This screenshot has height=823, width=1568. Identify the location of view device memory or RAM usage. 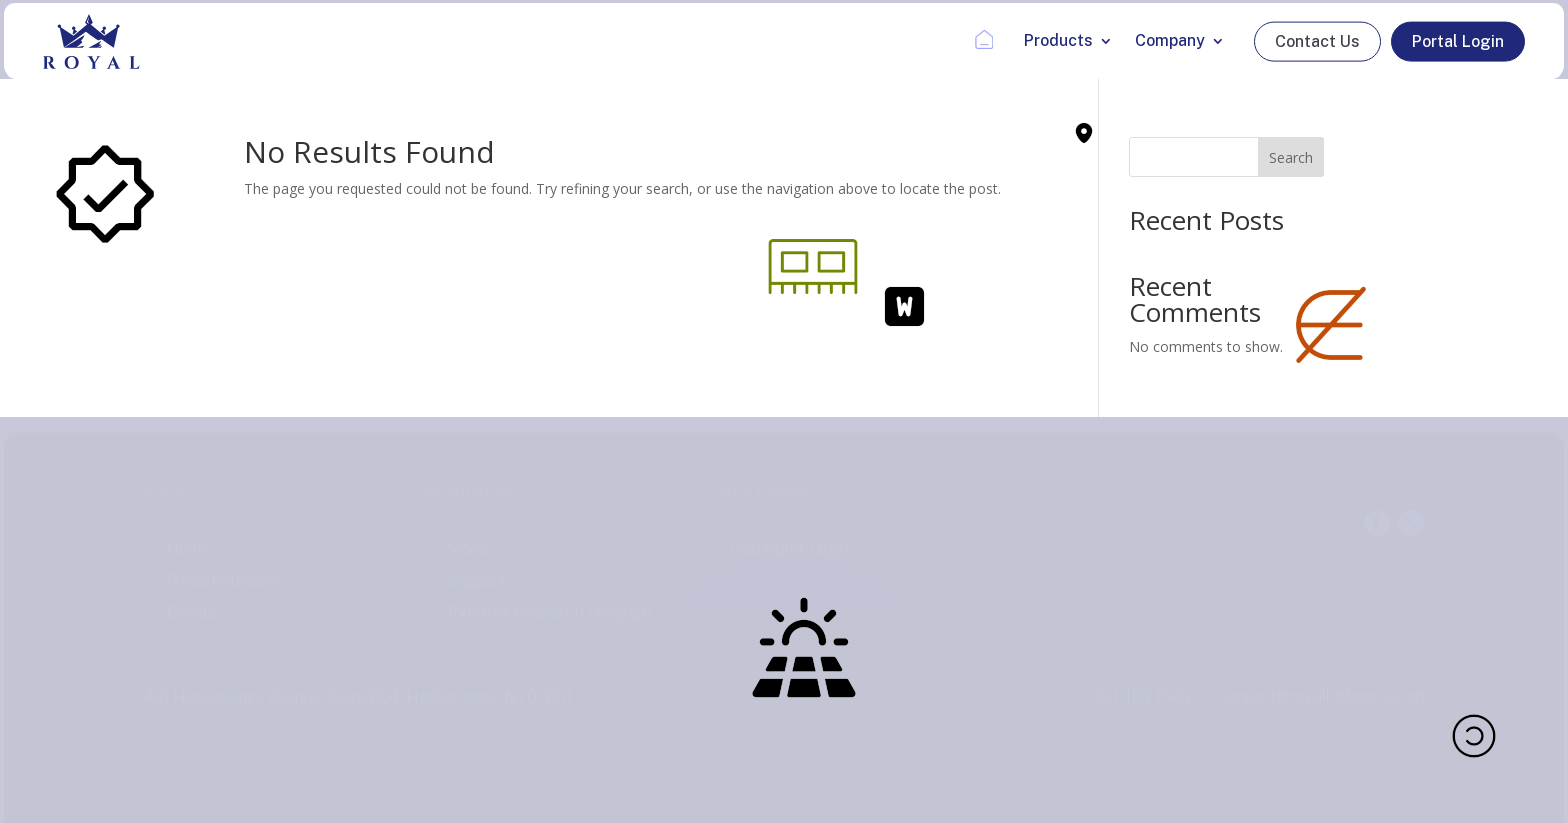
(813, 265).